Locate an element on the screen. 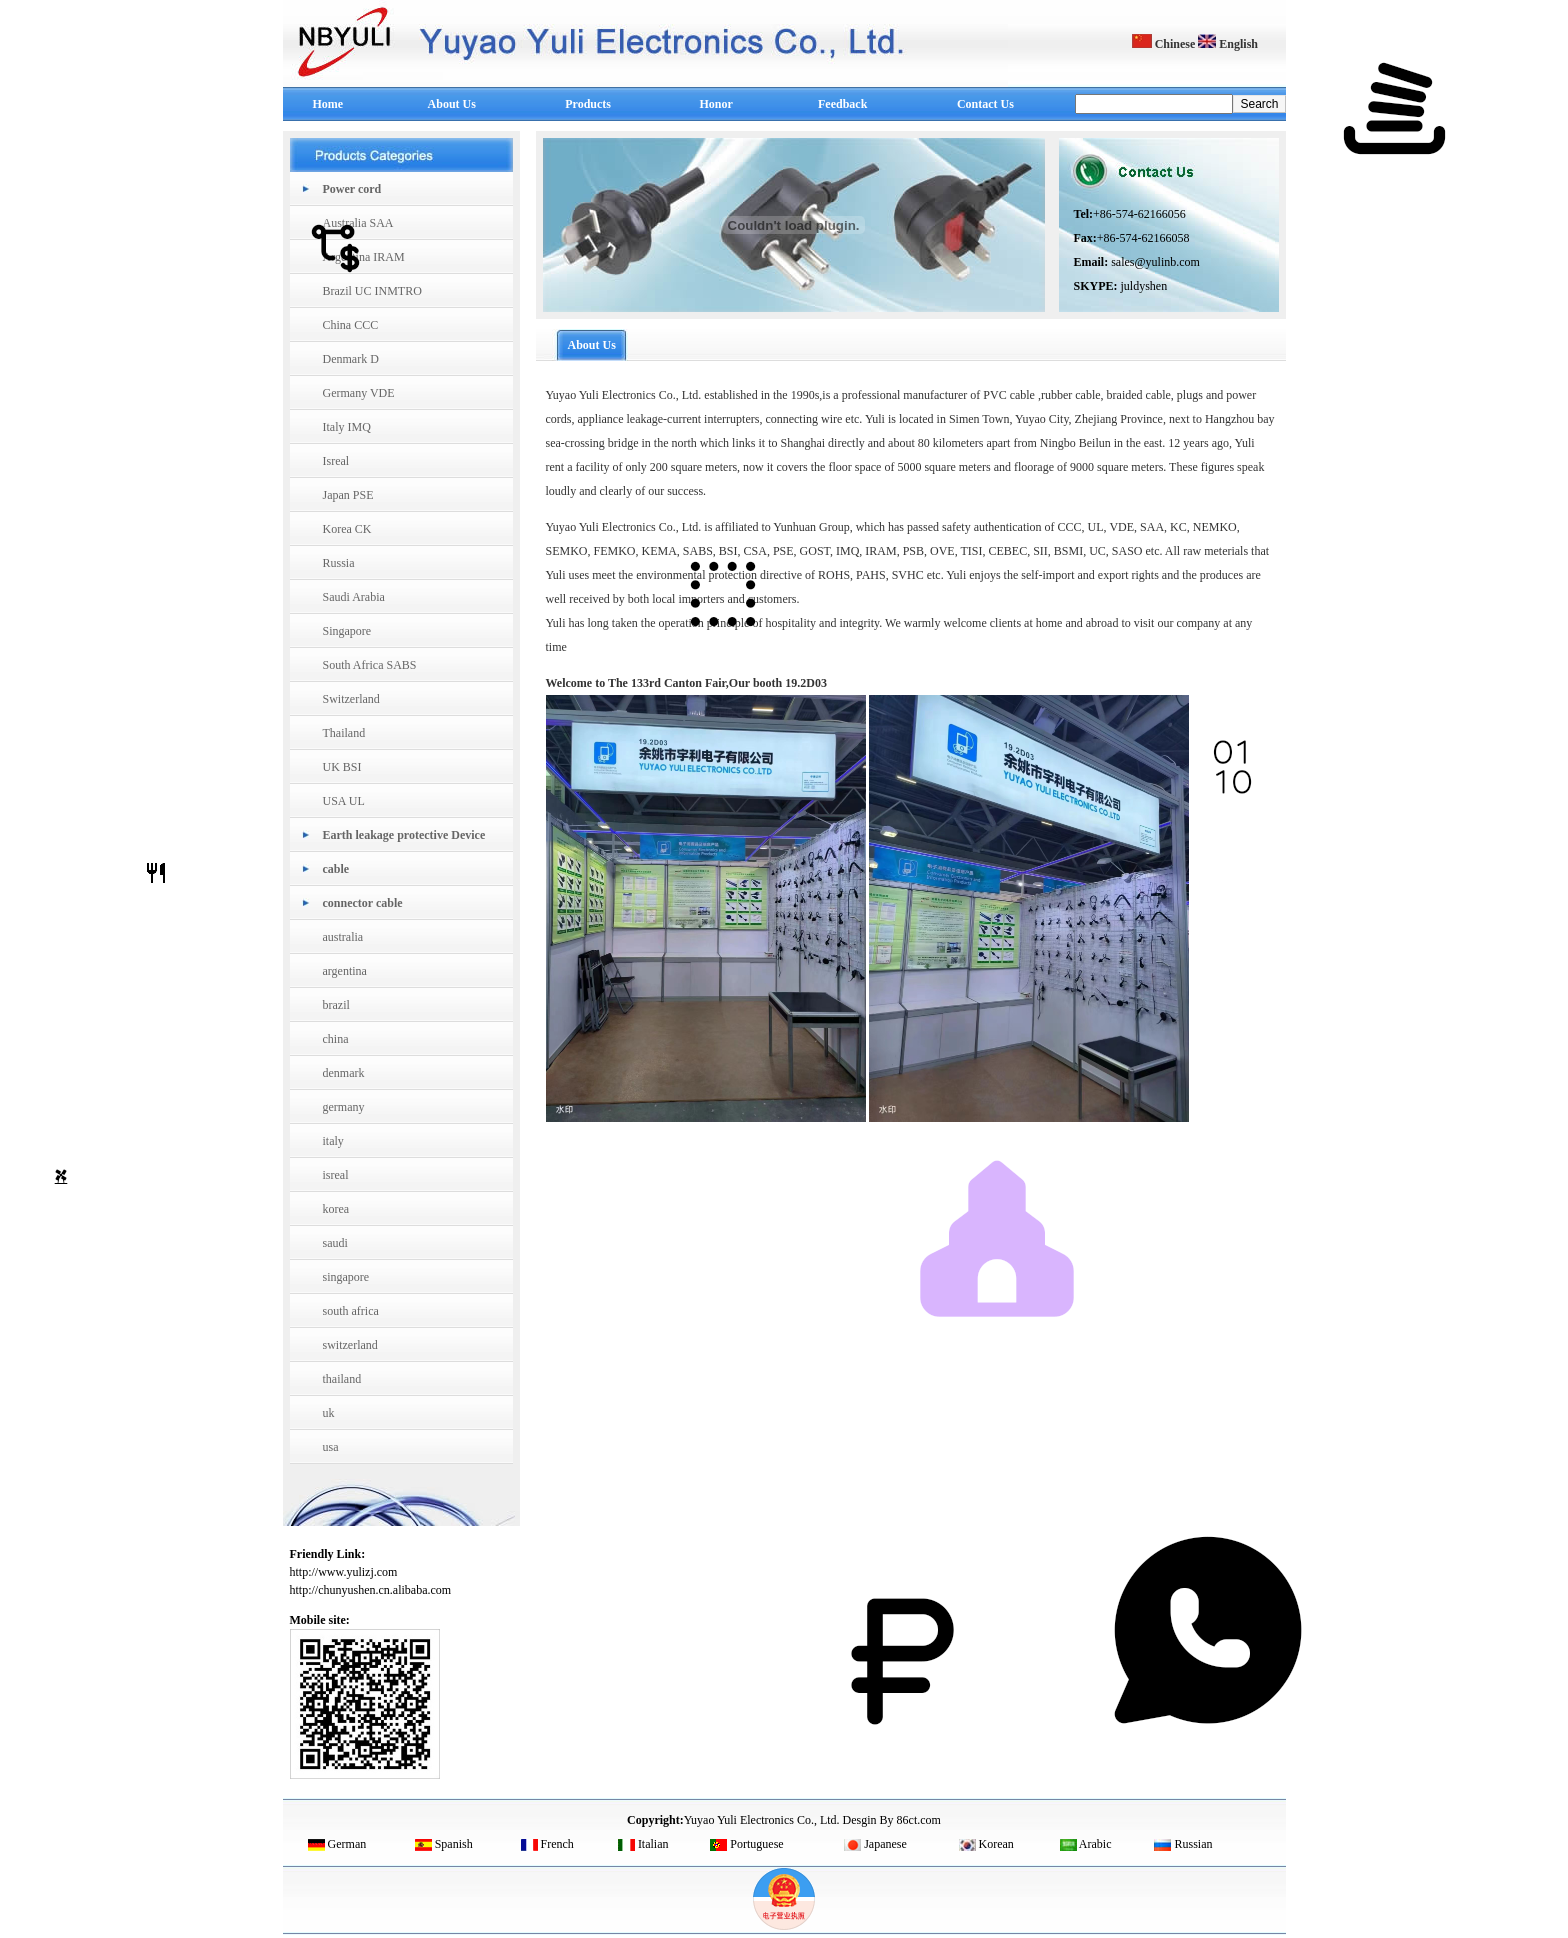 This screenshot has height=1938, width=1568. find nearby places of worship is located at coordinates (997, 1240).